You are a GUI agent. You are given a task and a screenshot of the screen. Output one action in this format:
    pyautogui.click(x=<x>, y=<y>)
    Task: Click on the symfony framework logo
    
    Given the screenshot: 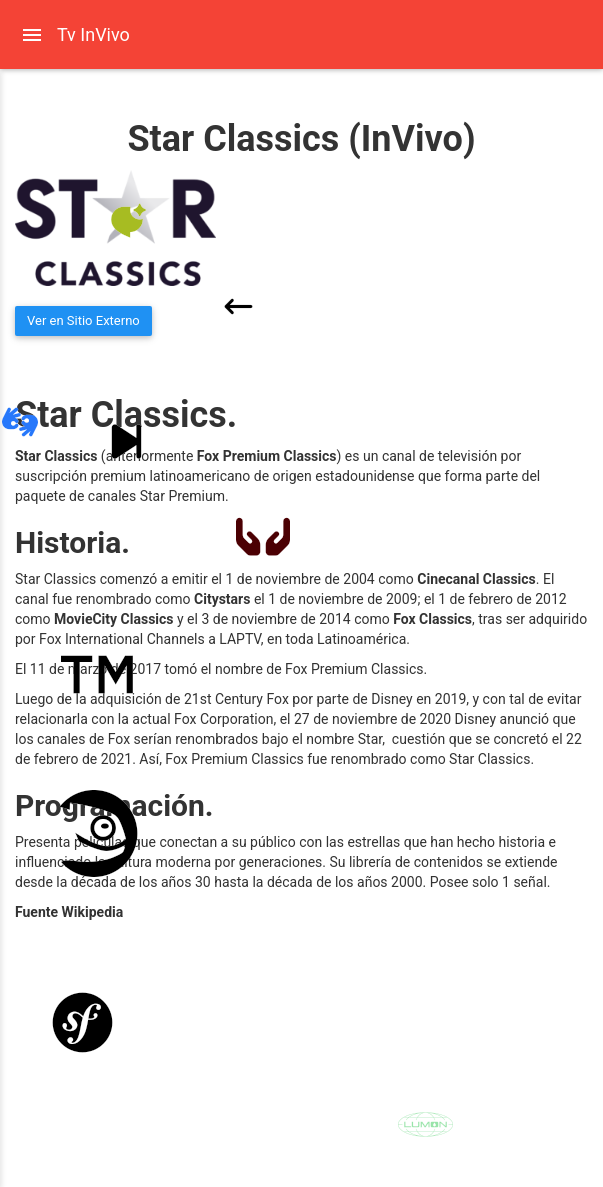 What is the action you would take?
    pyautogui.click(x=82, y=1022)
    